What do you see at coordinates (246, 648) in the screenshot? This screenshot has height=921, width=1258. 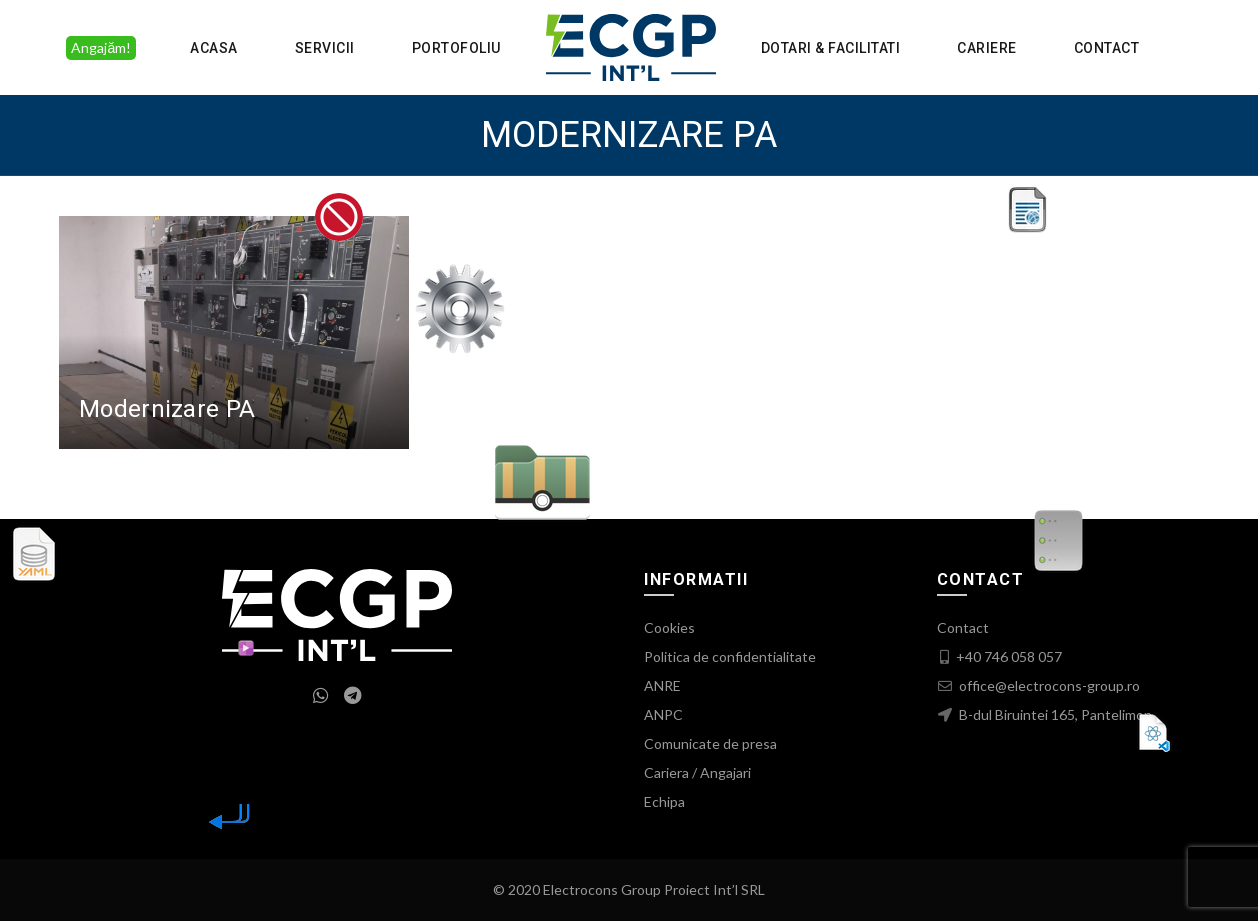 I see `access media codec settings` at bounding box center [246, 648].